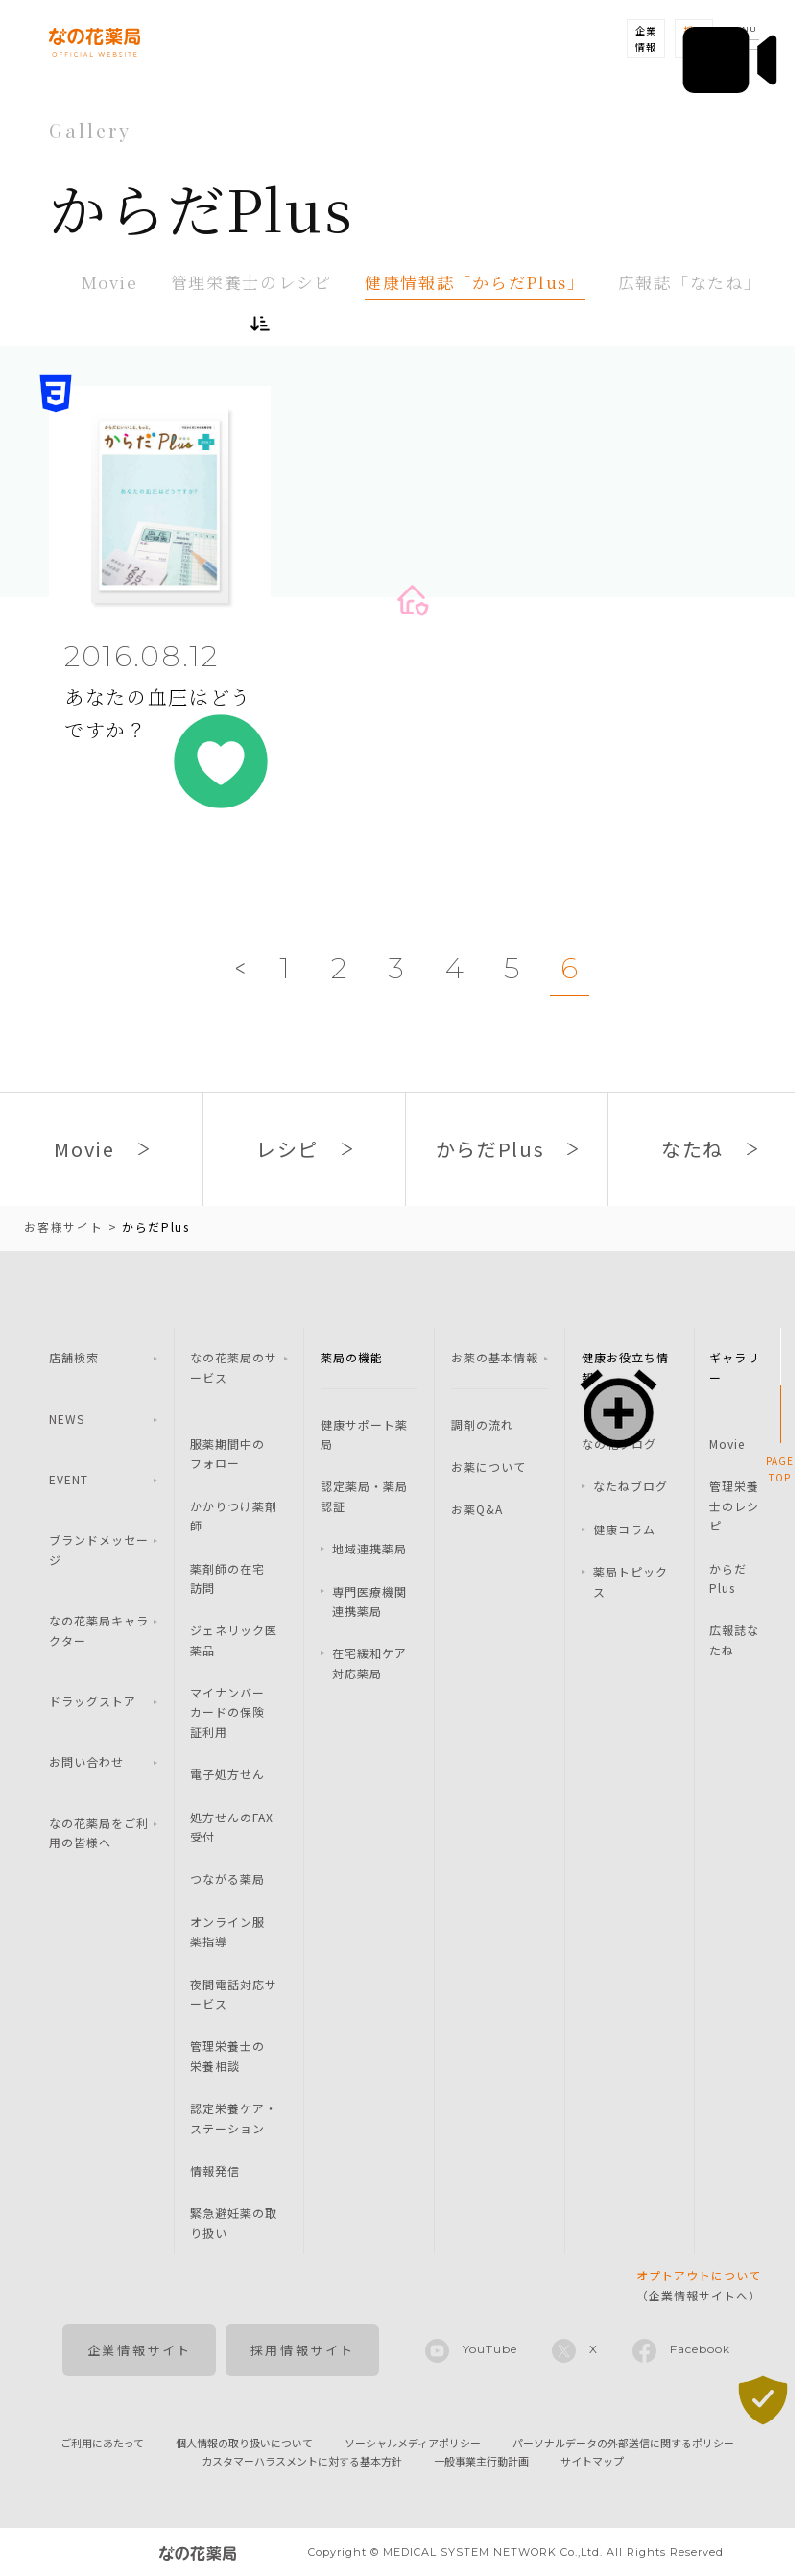 This screenshot has width=810, height=2576. What do you see at coordinates (763, 2400) in the screenshot?
I see `indicates verified or secure status` at bounding box center [763, 2400].